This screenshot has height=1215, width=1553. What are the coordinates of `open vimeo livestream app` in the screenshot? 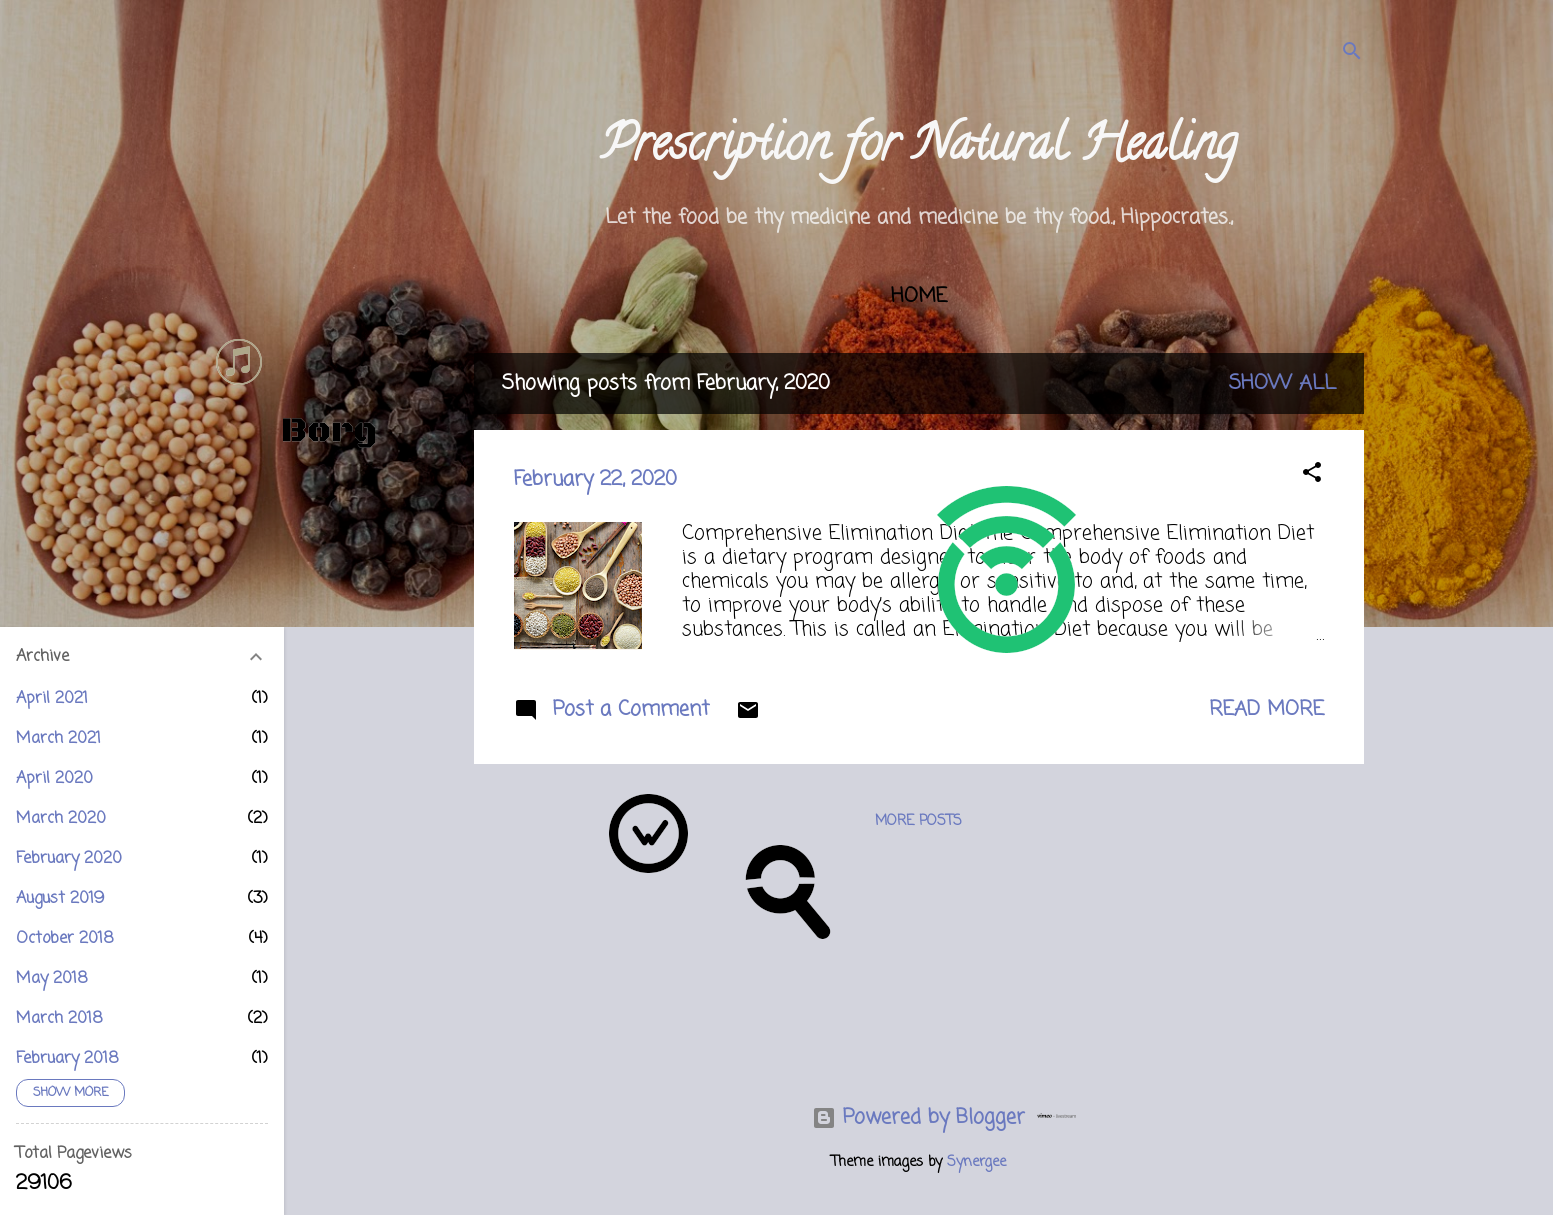 It's located at (1056, 1115).